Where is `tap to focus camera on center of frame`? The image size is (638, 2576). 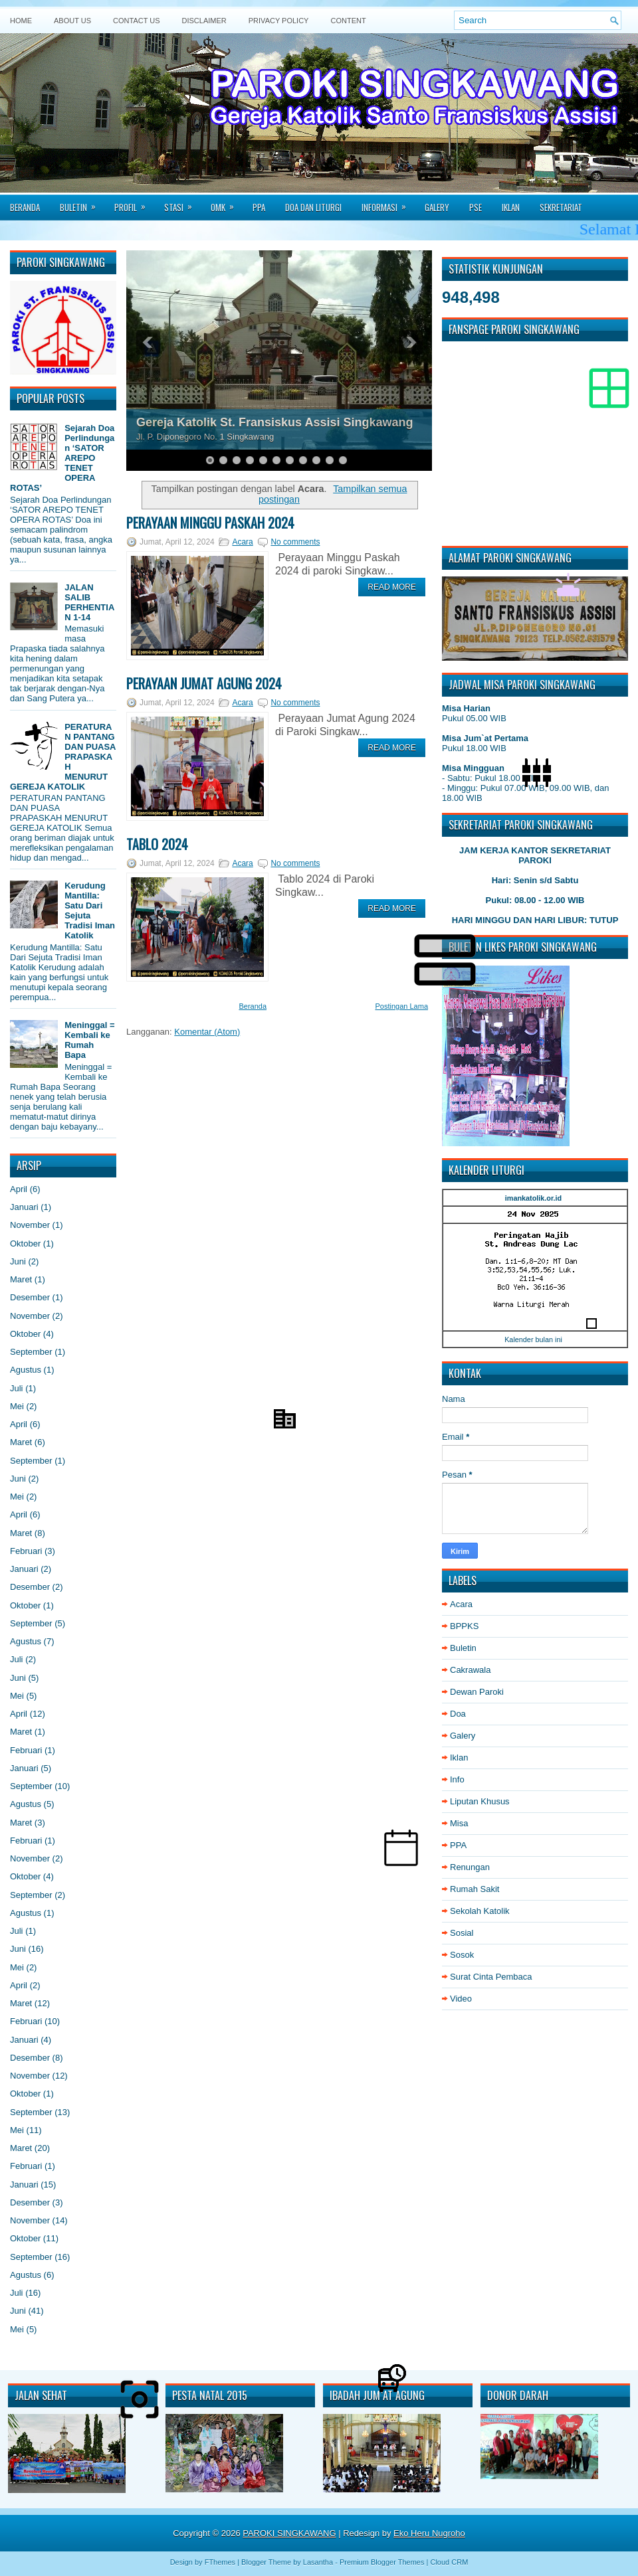
tap to focus camera on center of frame is located at coordinates (140, 2399).